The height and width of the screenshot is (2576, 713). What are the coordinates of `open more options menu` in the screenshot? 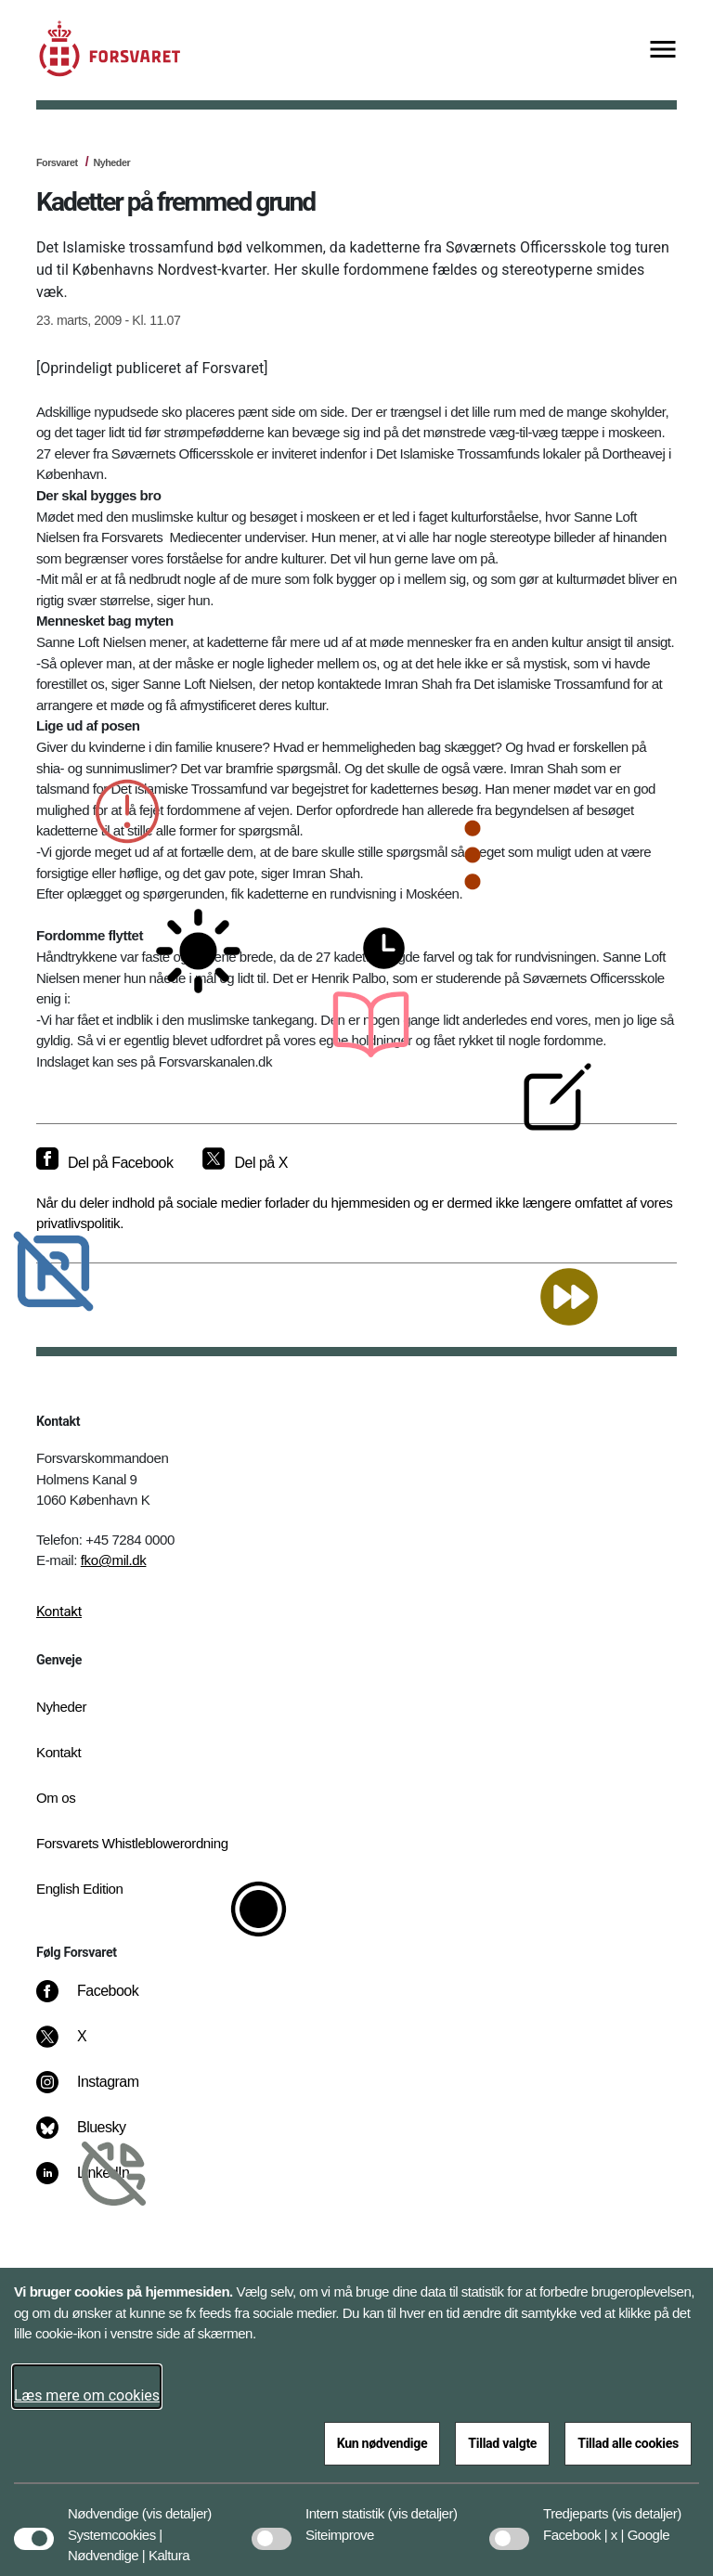 It's located at (473, 855).